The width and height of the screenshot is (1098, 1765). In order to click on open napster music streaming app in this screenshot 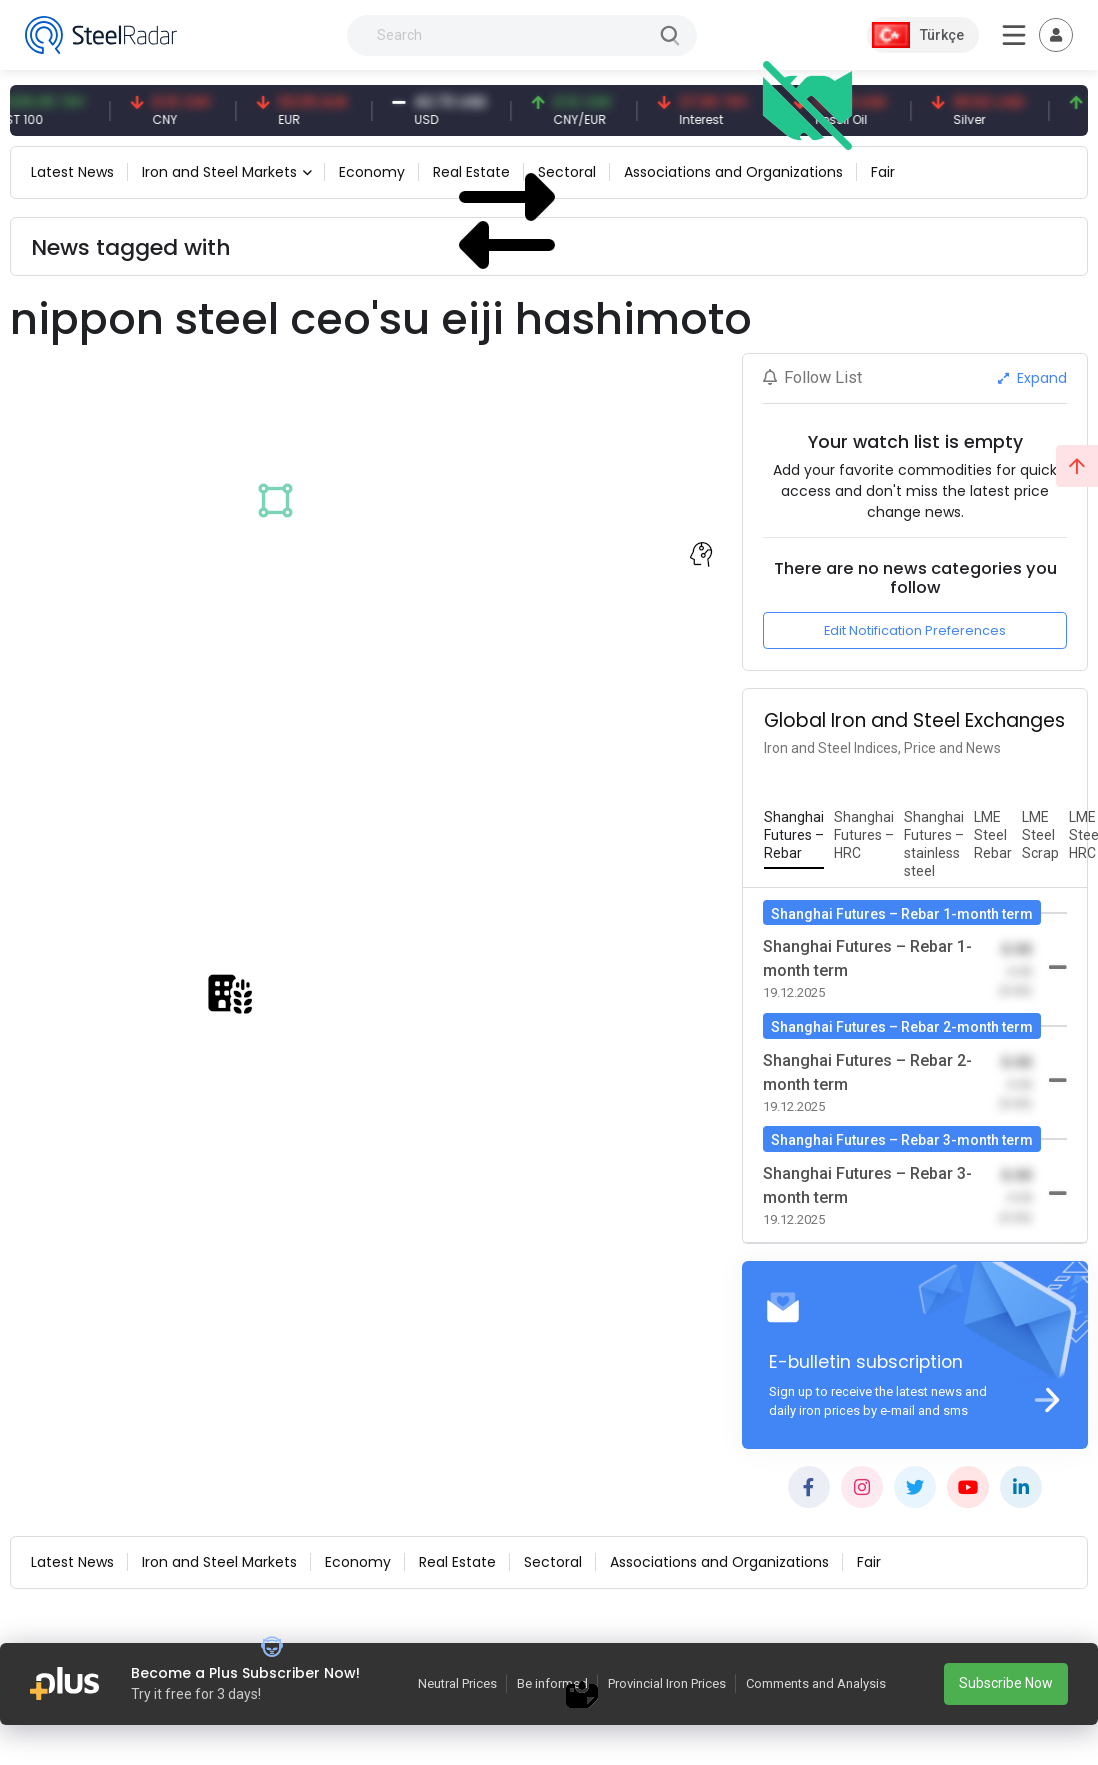, I will do `click(272, 1646)`.